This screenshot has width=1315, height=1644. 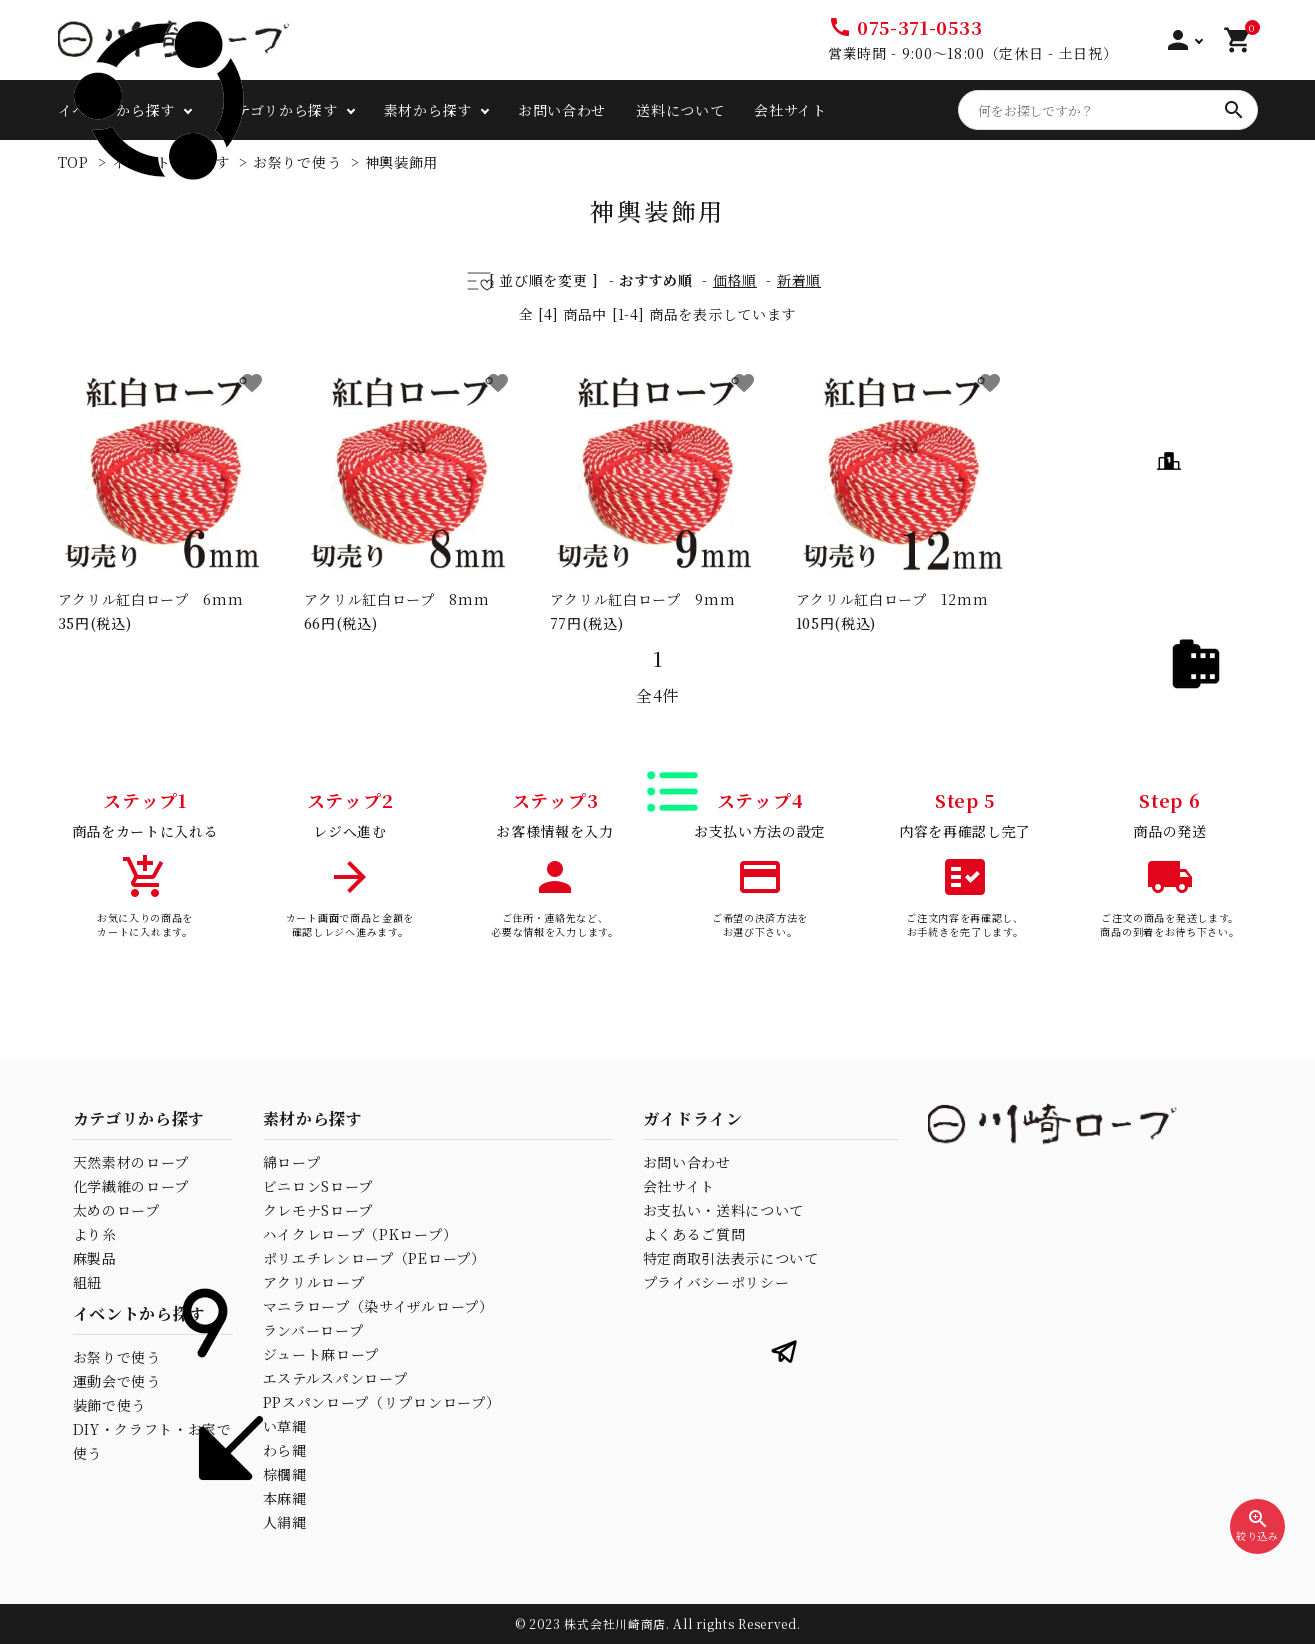 What do you see at coordinates (164, 100) in the screenshot?
I see `open ubuntu terminal` at bounding box center [164, 100].